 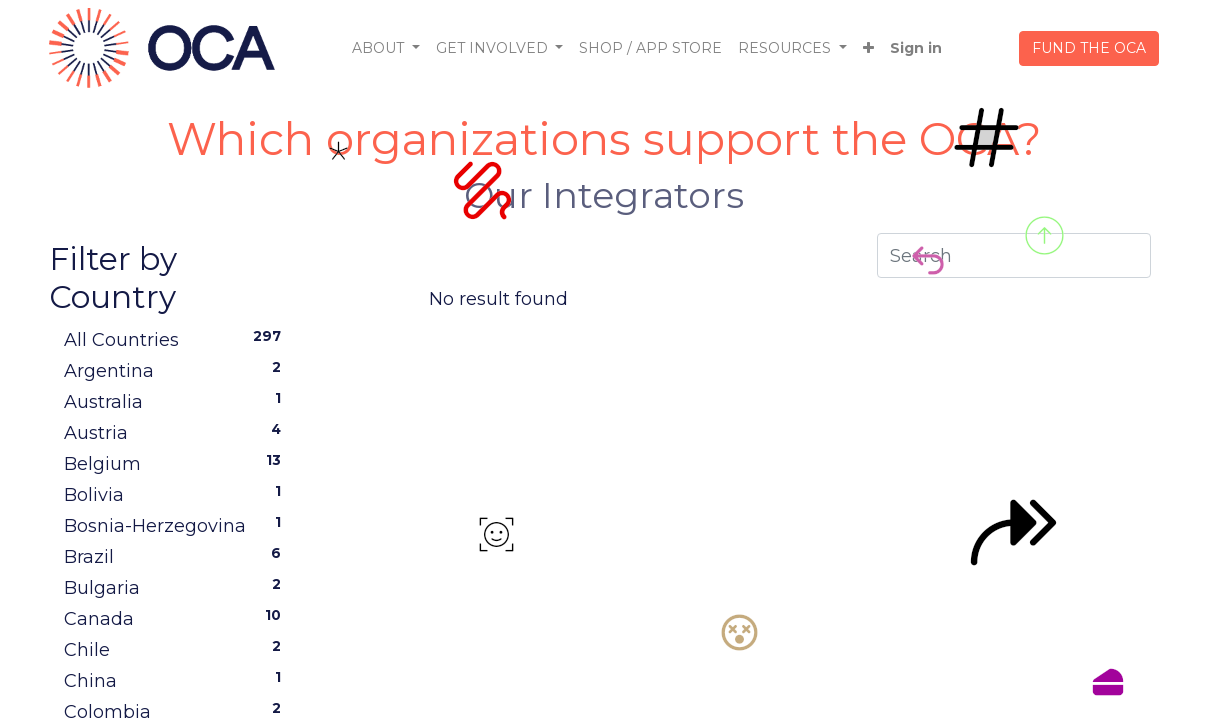 I want to click on scan face to unlock or authenticate, so click(x=496, y=534).